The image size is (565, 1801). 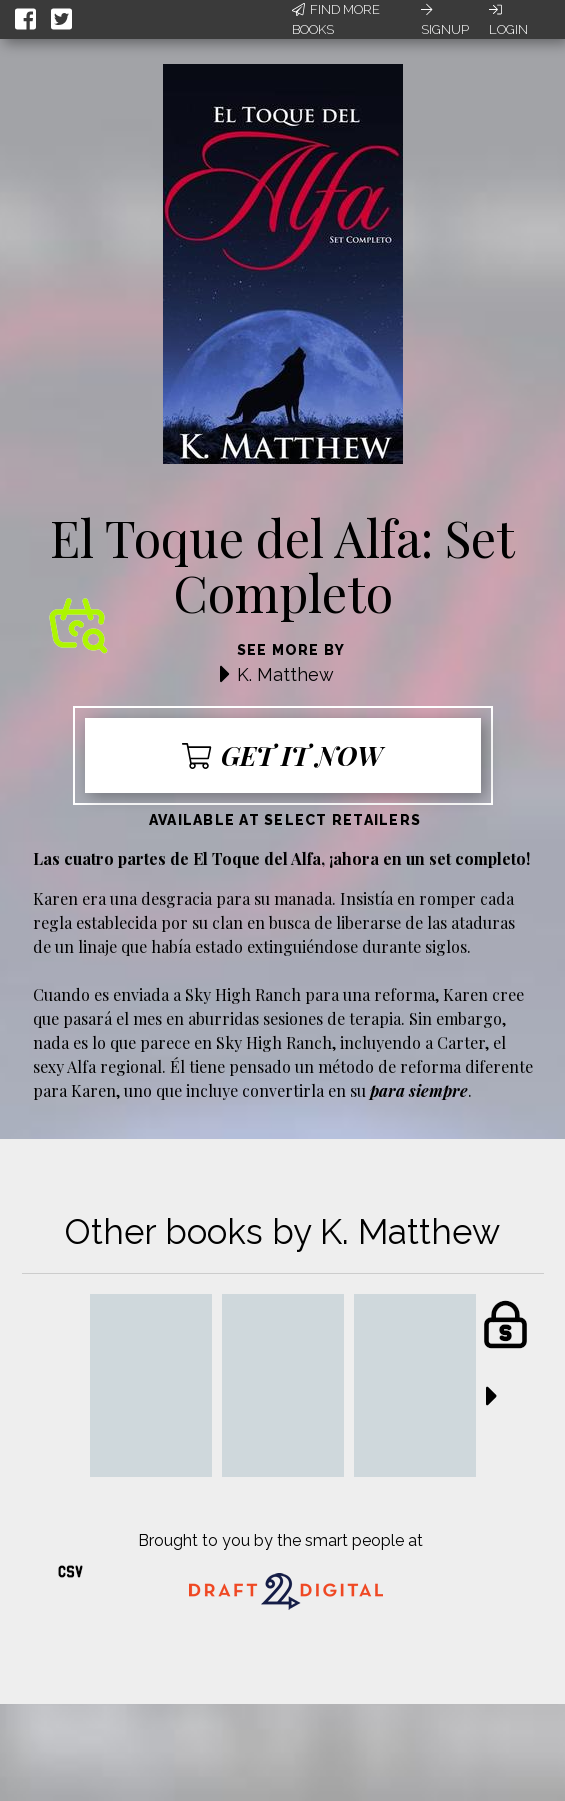 I want to click on export data as a CSV file, so click(x=70, y=1571).